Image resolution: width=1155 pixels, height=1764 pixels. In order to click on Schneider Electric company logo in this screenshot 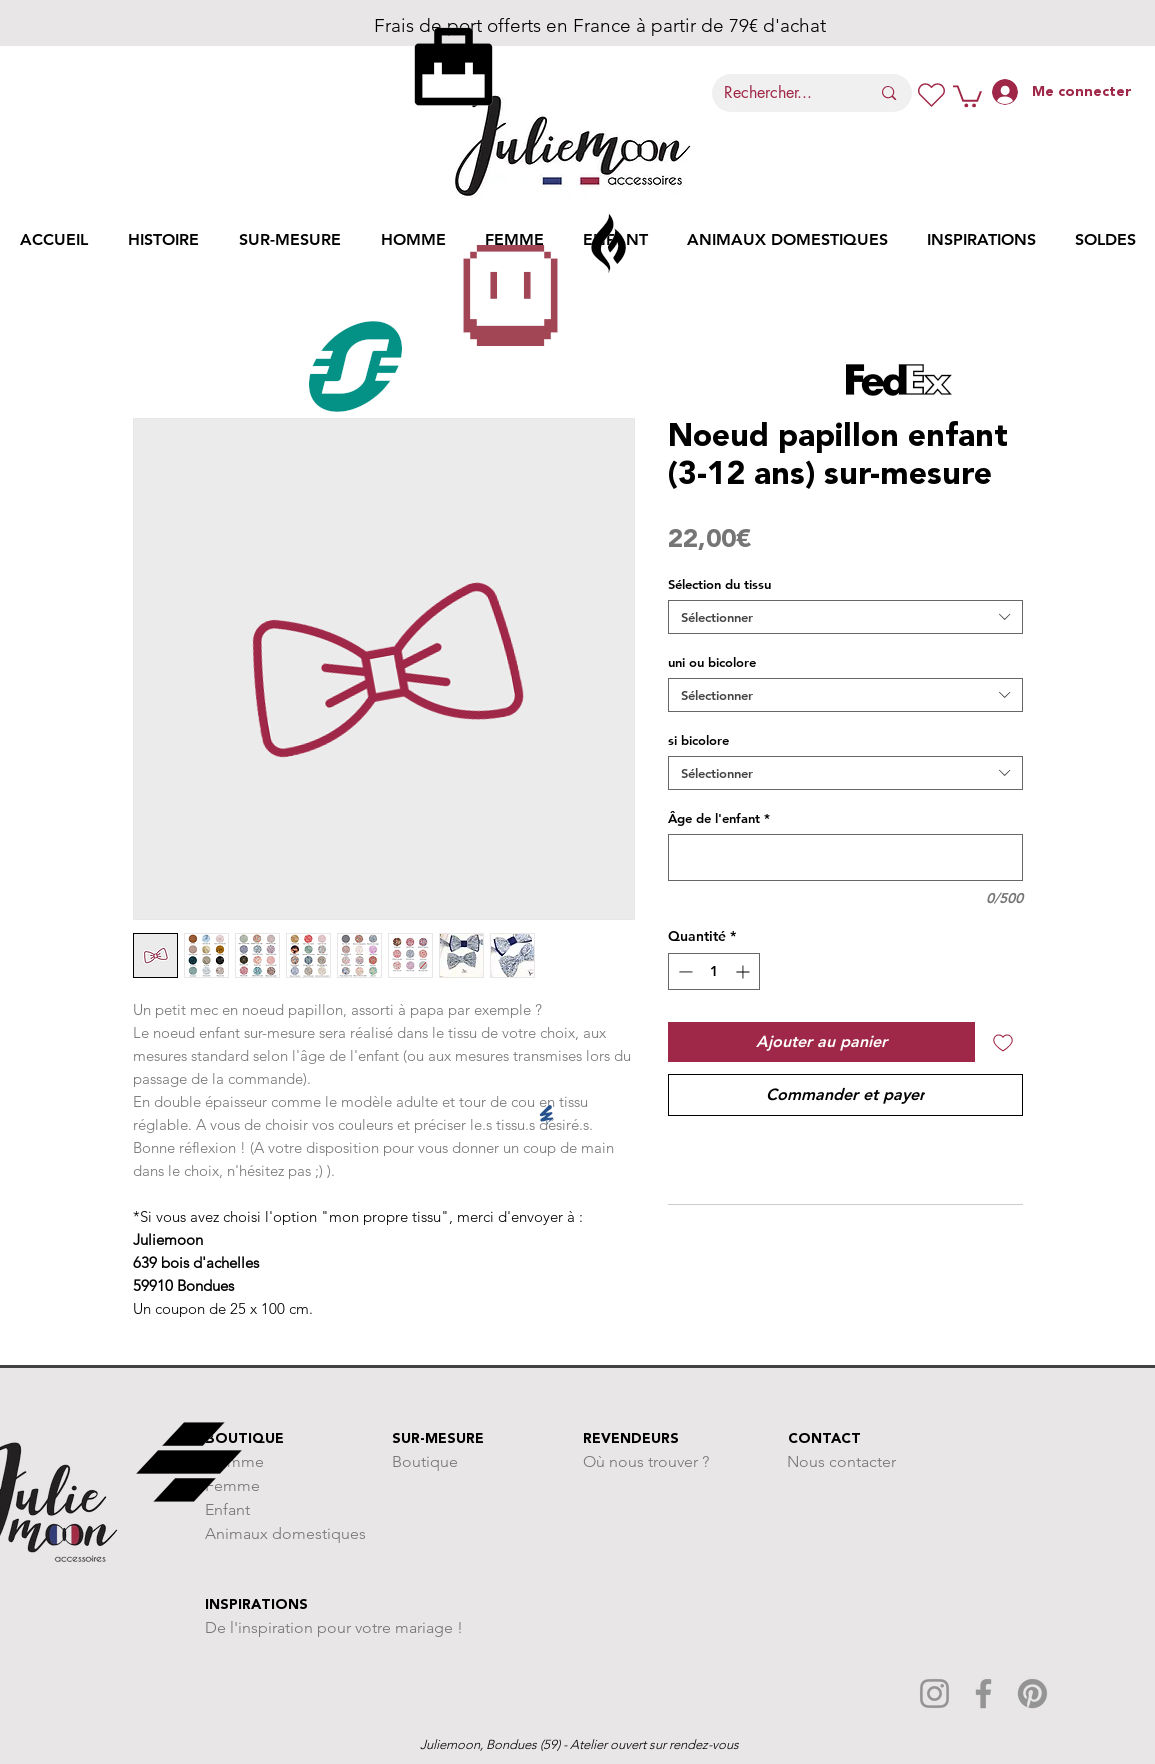, I will do `click(355, 366)`.